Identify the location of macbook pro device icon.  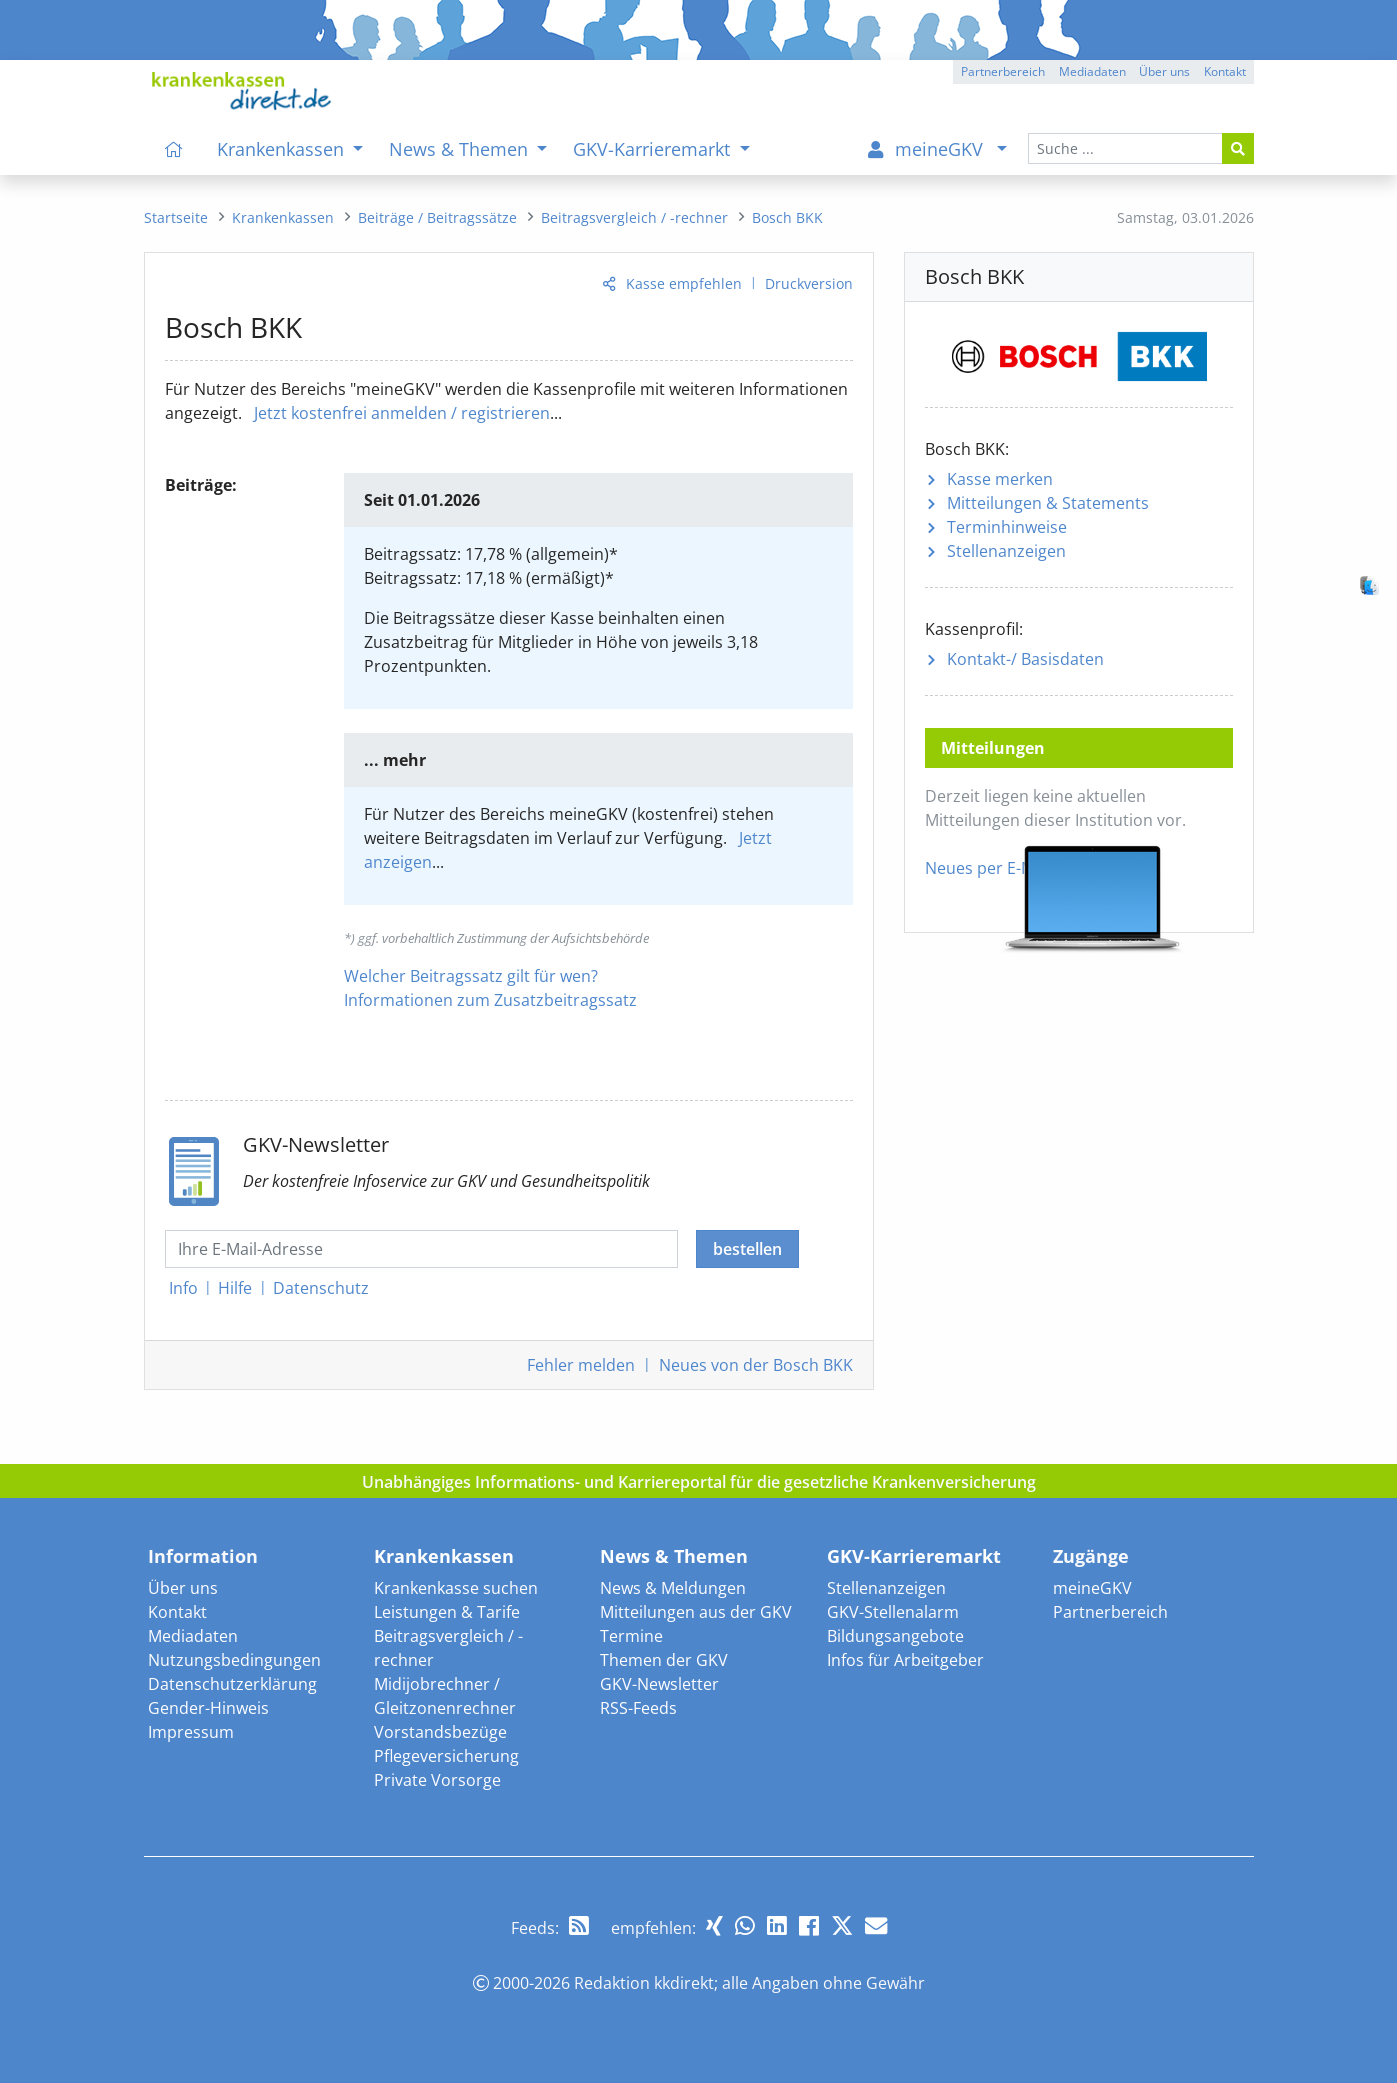
(1092, 890).